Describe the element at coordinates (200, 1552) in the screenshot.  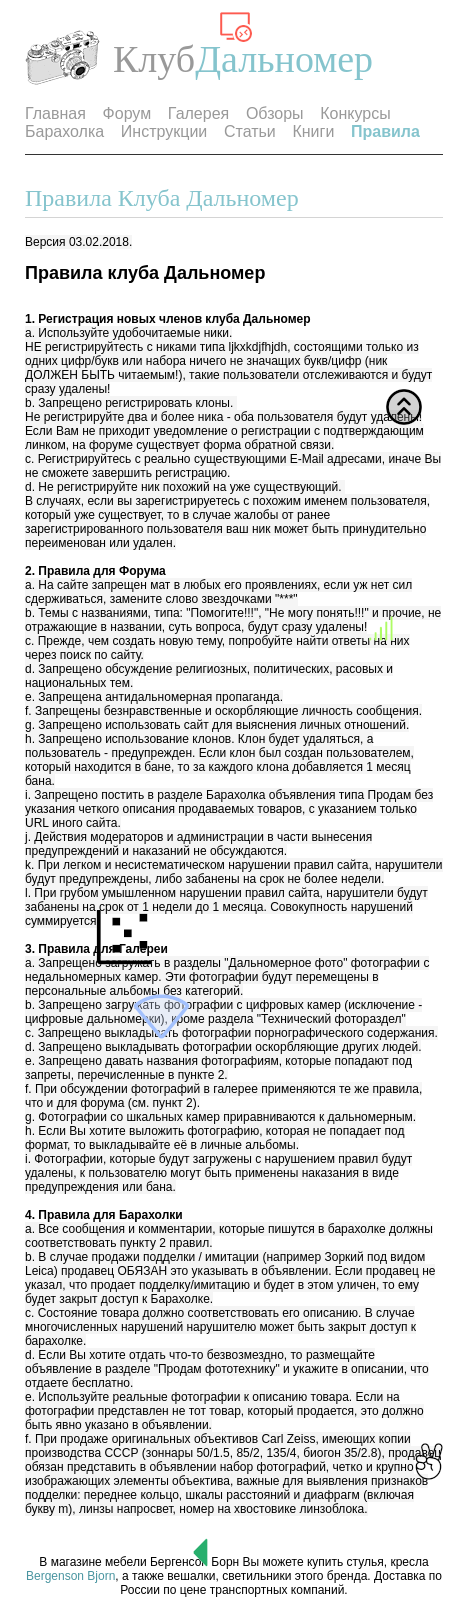
I see `navigate to the previous item or page` at that location.